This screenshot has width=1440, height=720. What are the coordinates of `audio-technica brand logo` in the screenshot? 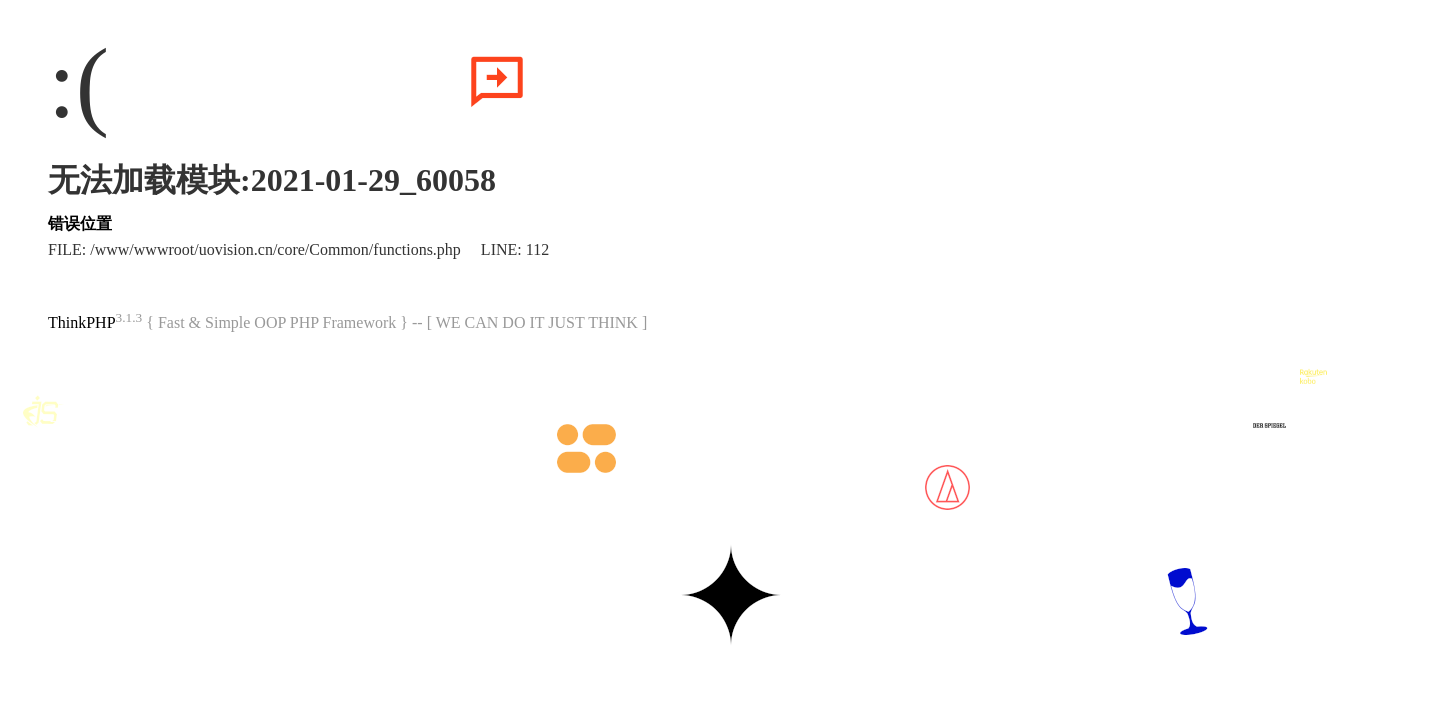 It's located at (947, 487).